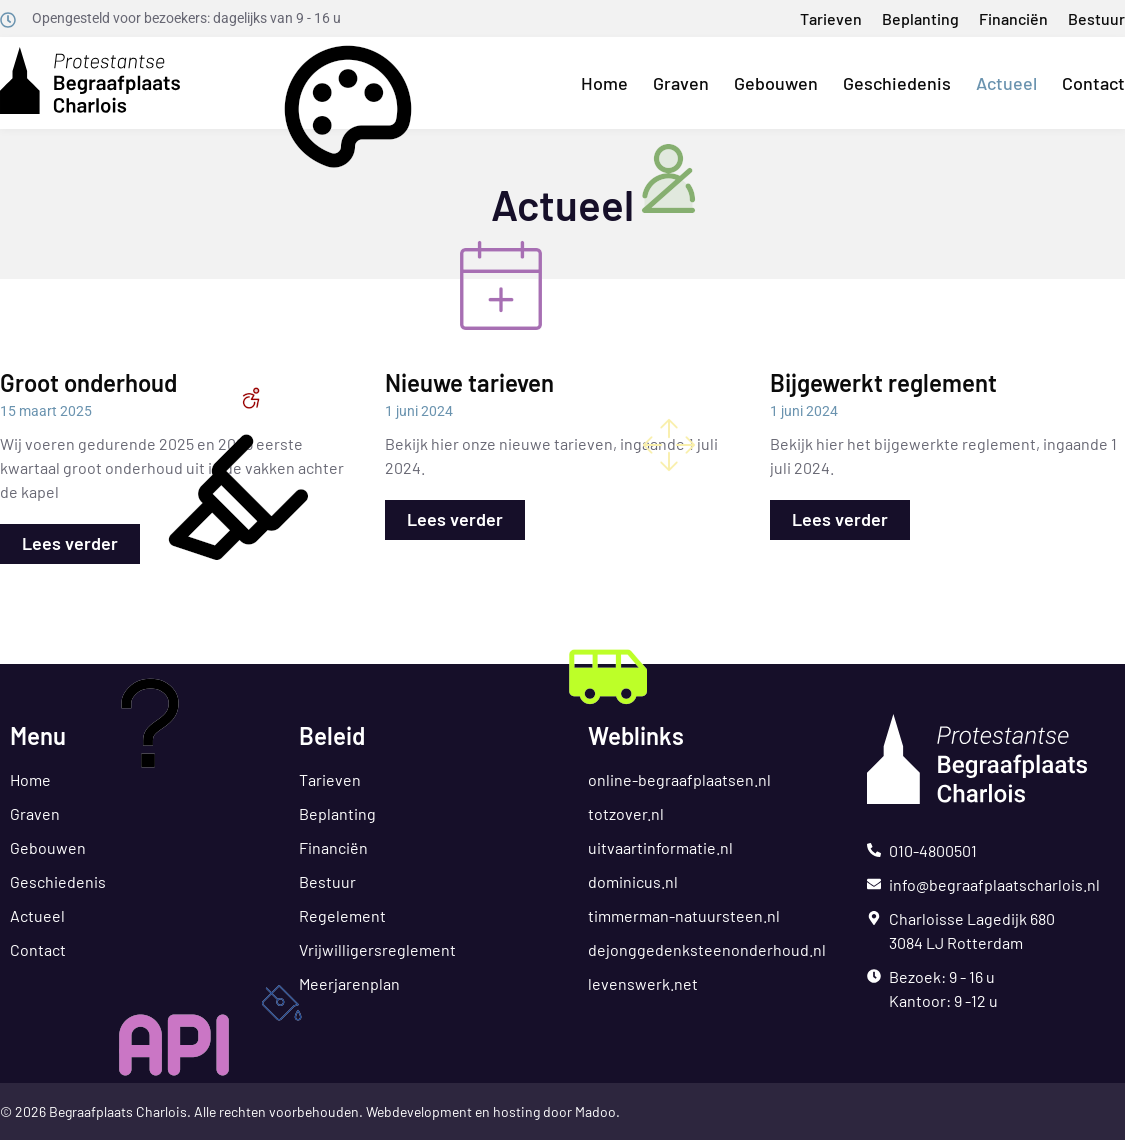 The image size is (1125, 1140). What do you see at coordinates (174, 1045) in the screenshot?
I see `access API settings or documentation` at bounding box center [174, 1045].